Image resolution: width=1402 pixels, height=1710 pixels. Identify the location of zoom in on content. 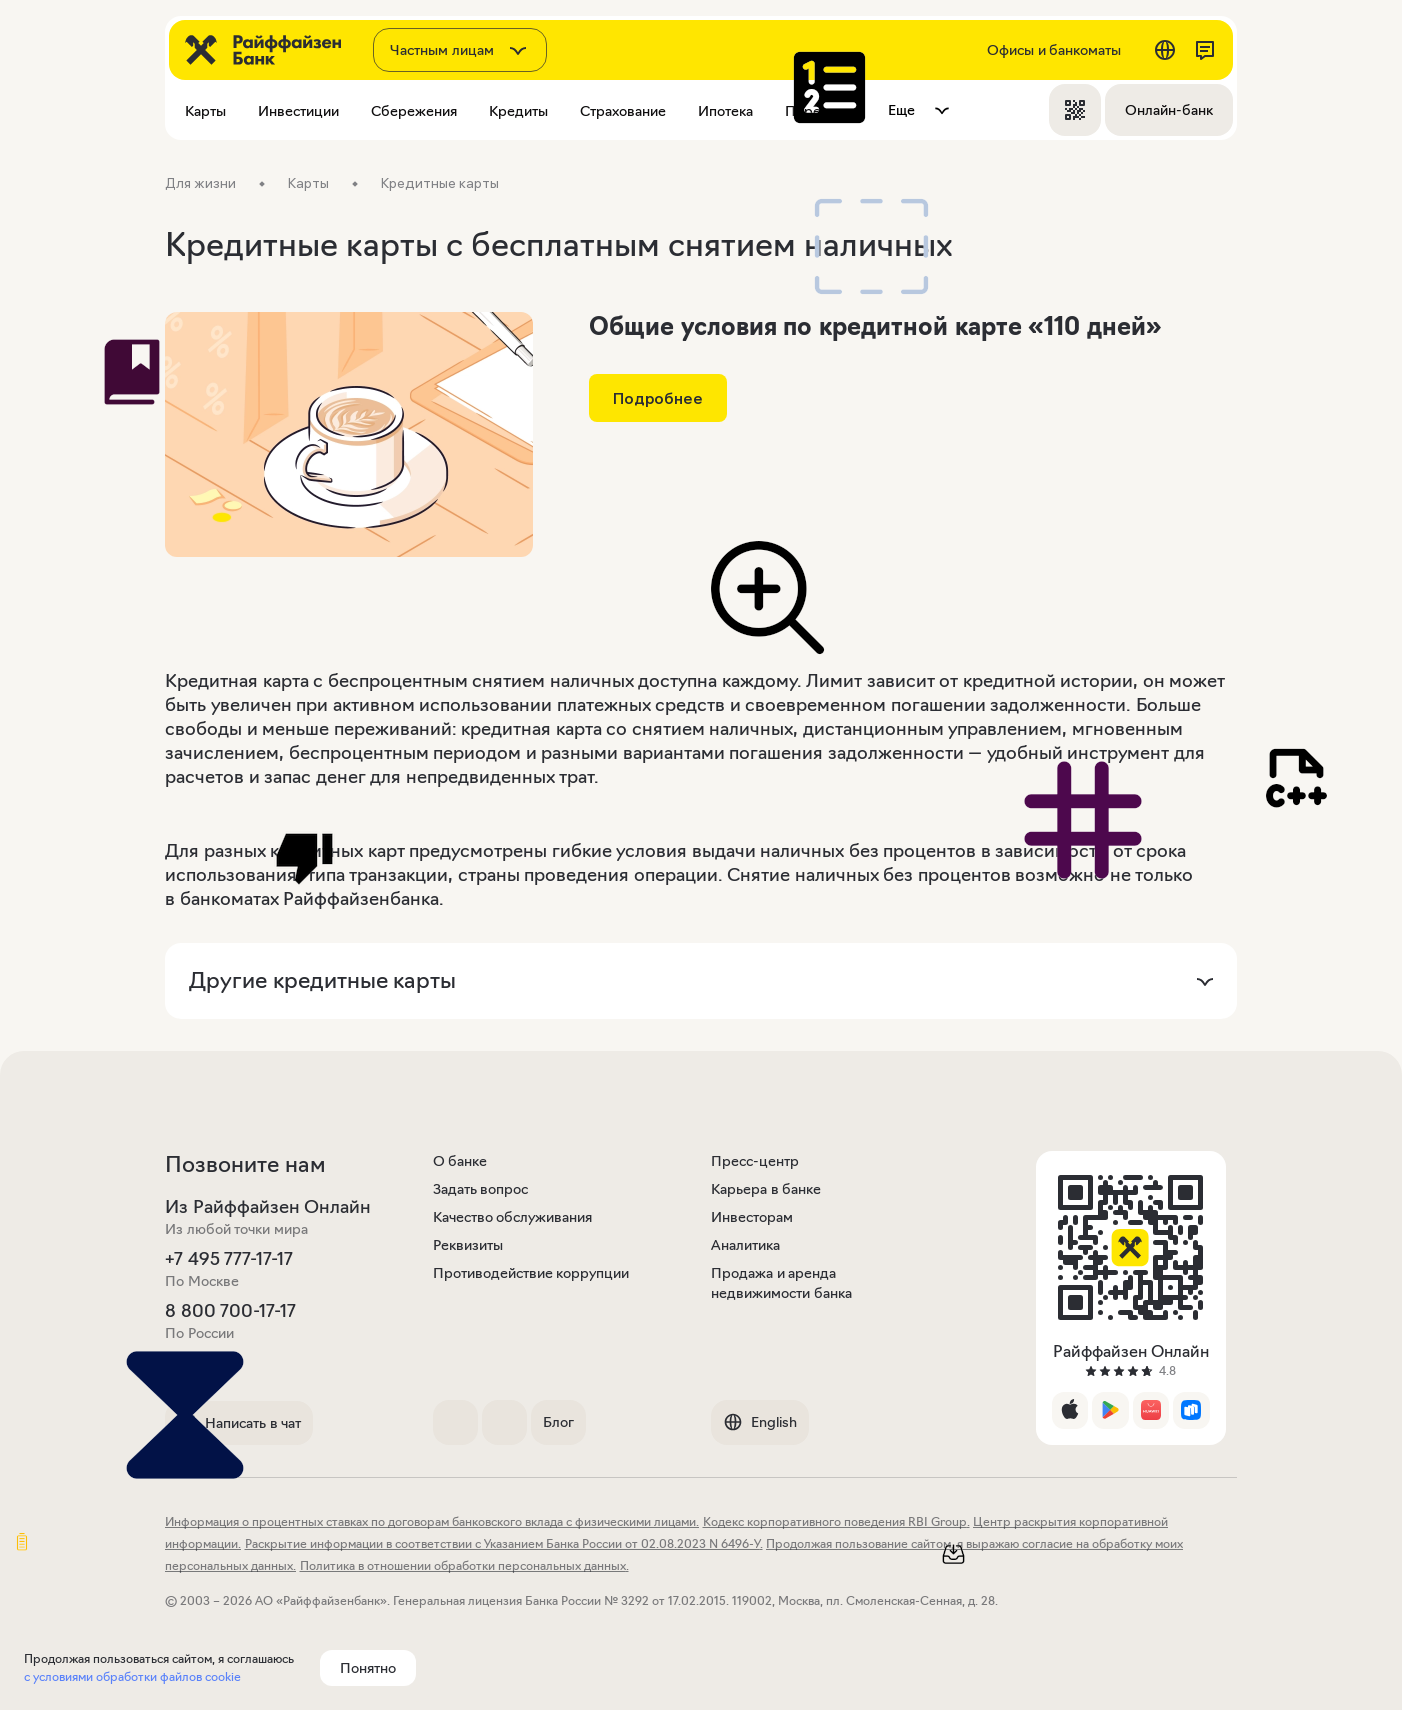
(767, 597).